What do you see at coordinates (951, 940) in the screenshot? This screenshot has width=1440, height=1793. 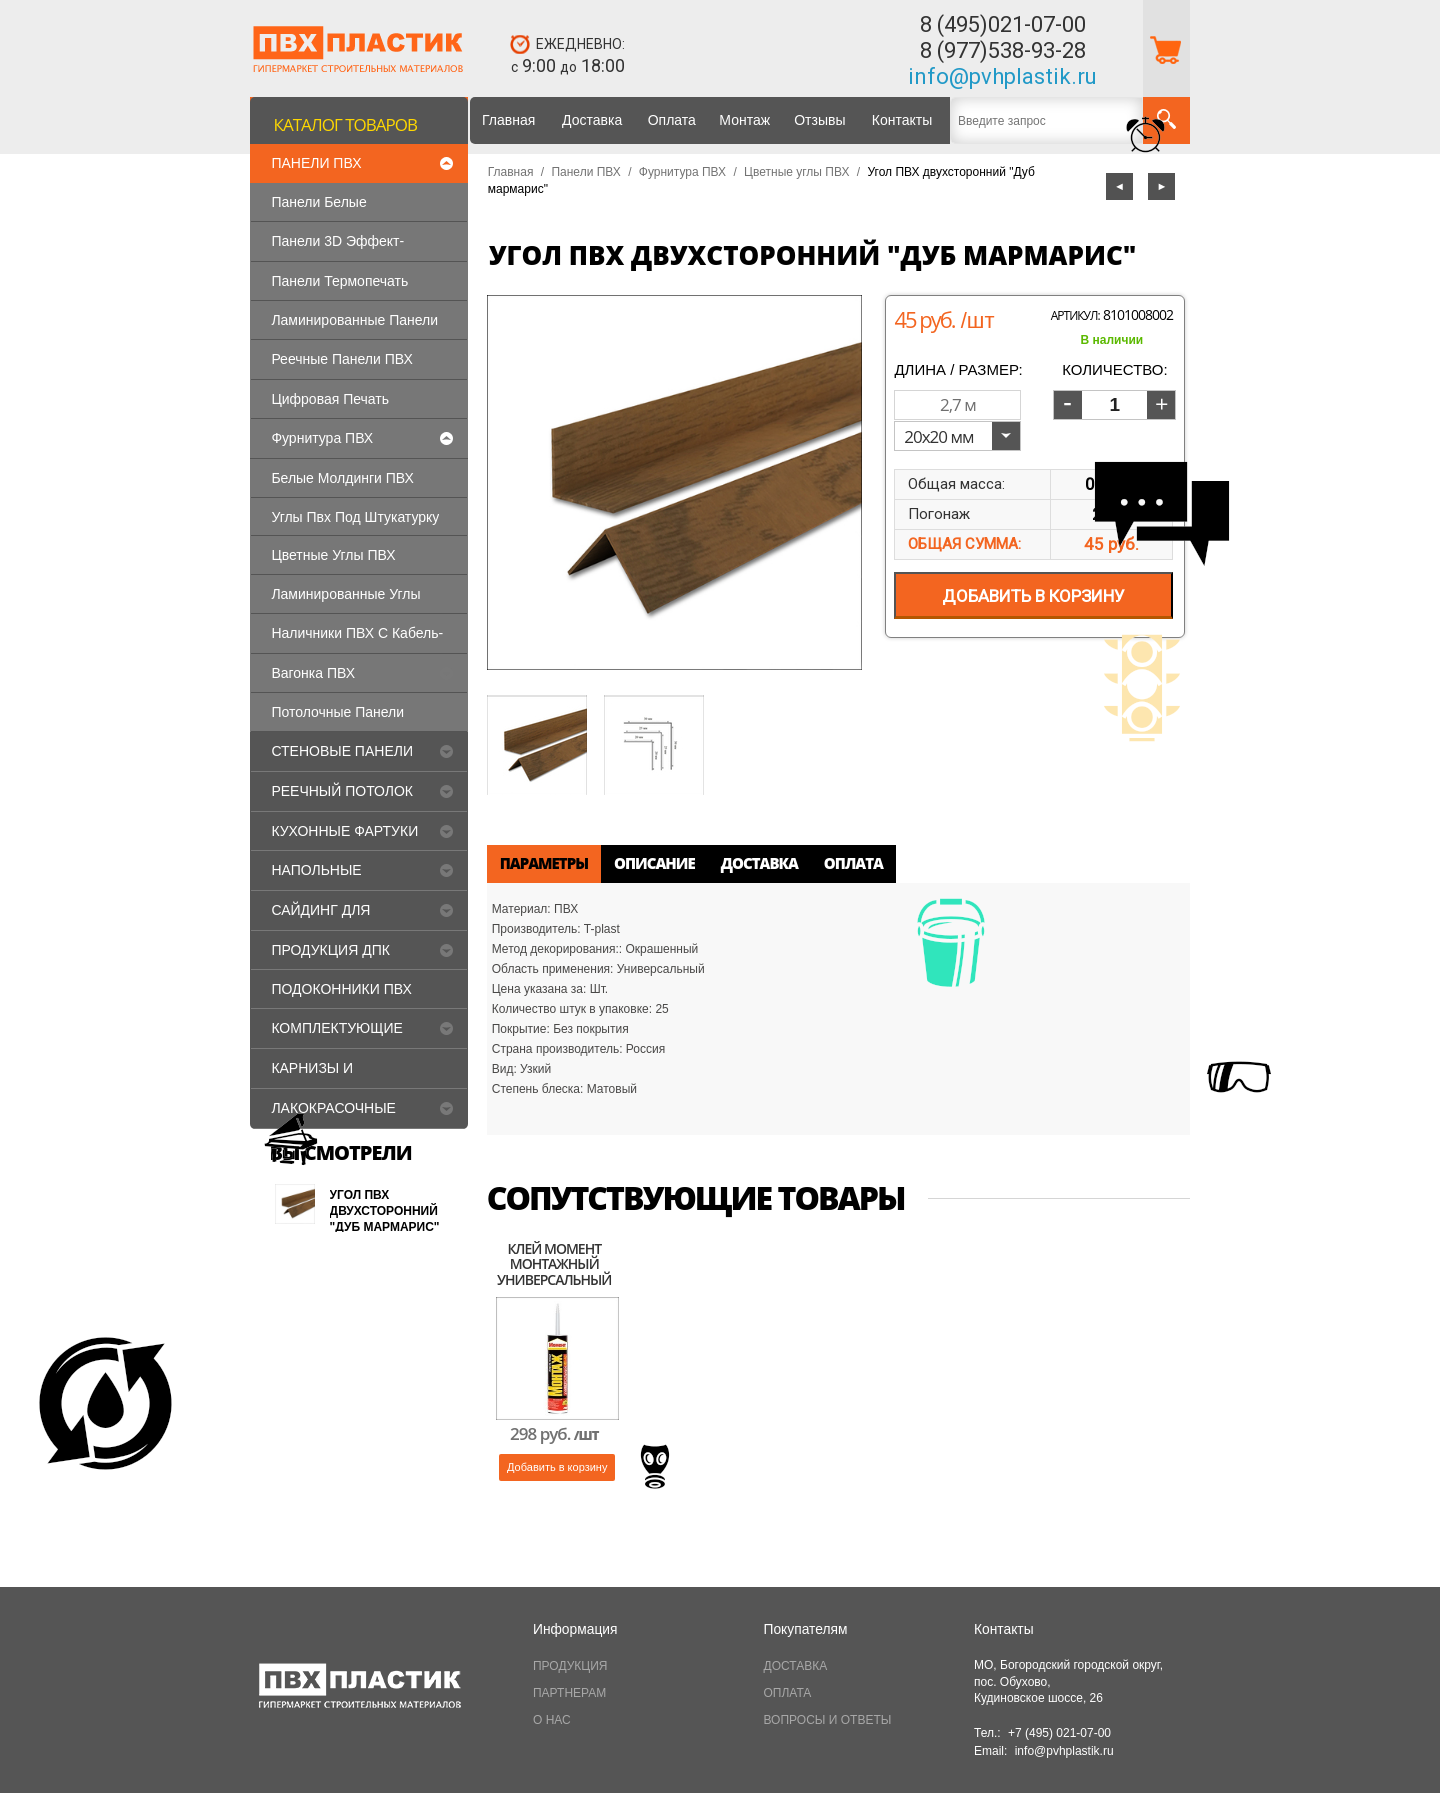 I see `a bucket or container item in game inventory` at bounding box center [951, 940].